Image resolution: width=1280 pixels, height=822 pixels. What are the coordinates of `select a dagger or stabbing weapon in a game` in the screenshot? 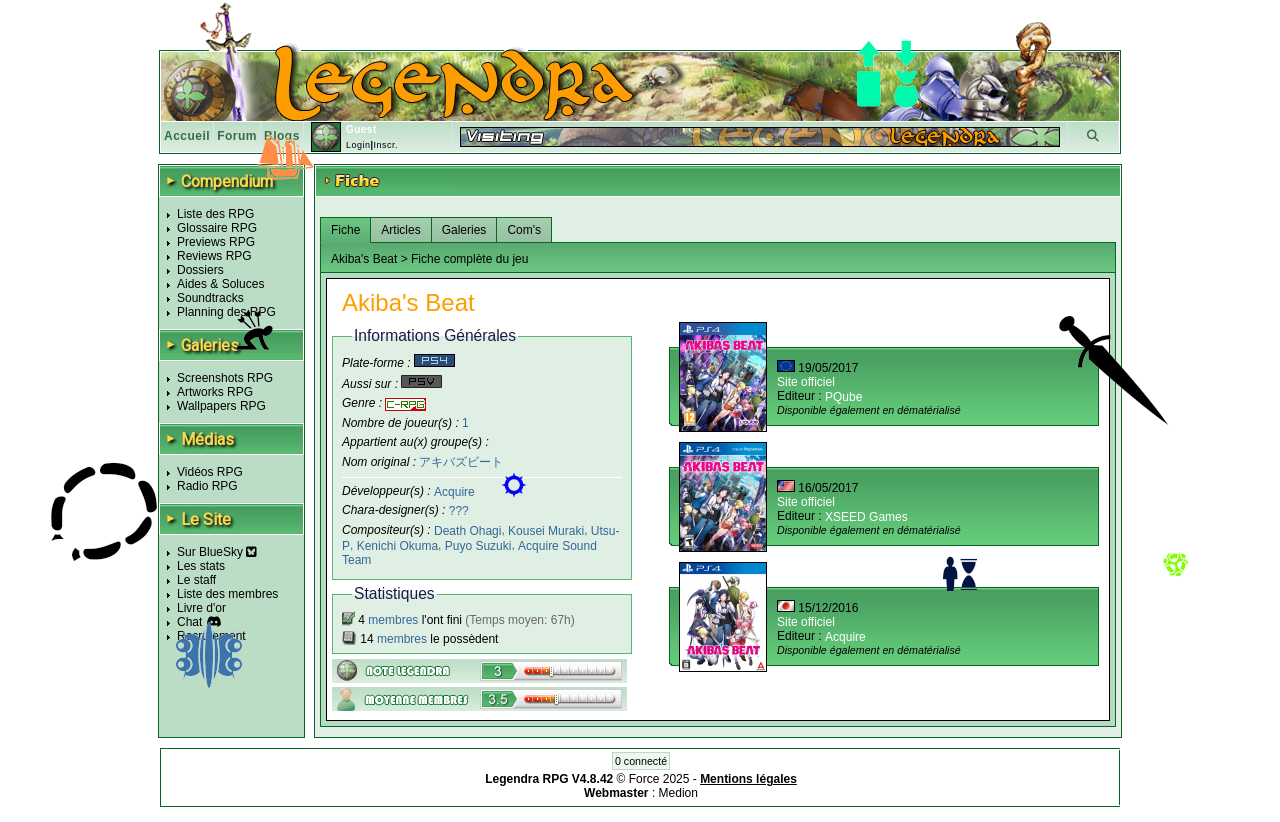 It's located at (1113, 370).